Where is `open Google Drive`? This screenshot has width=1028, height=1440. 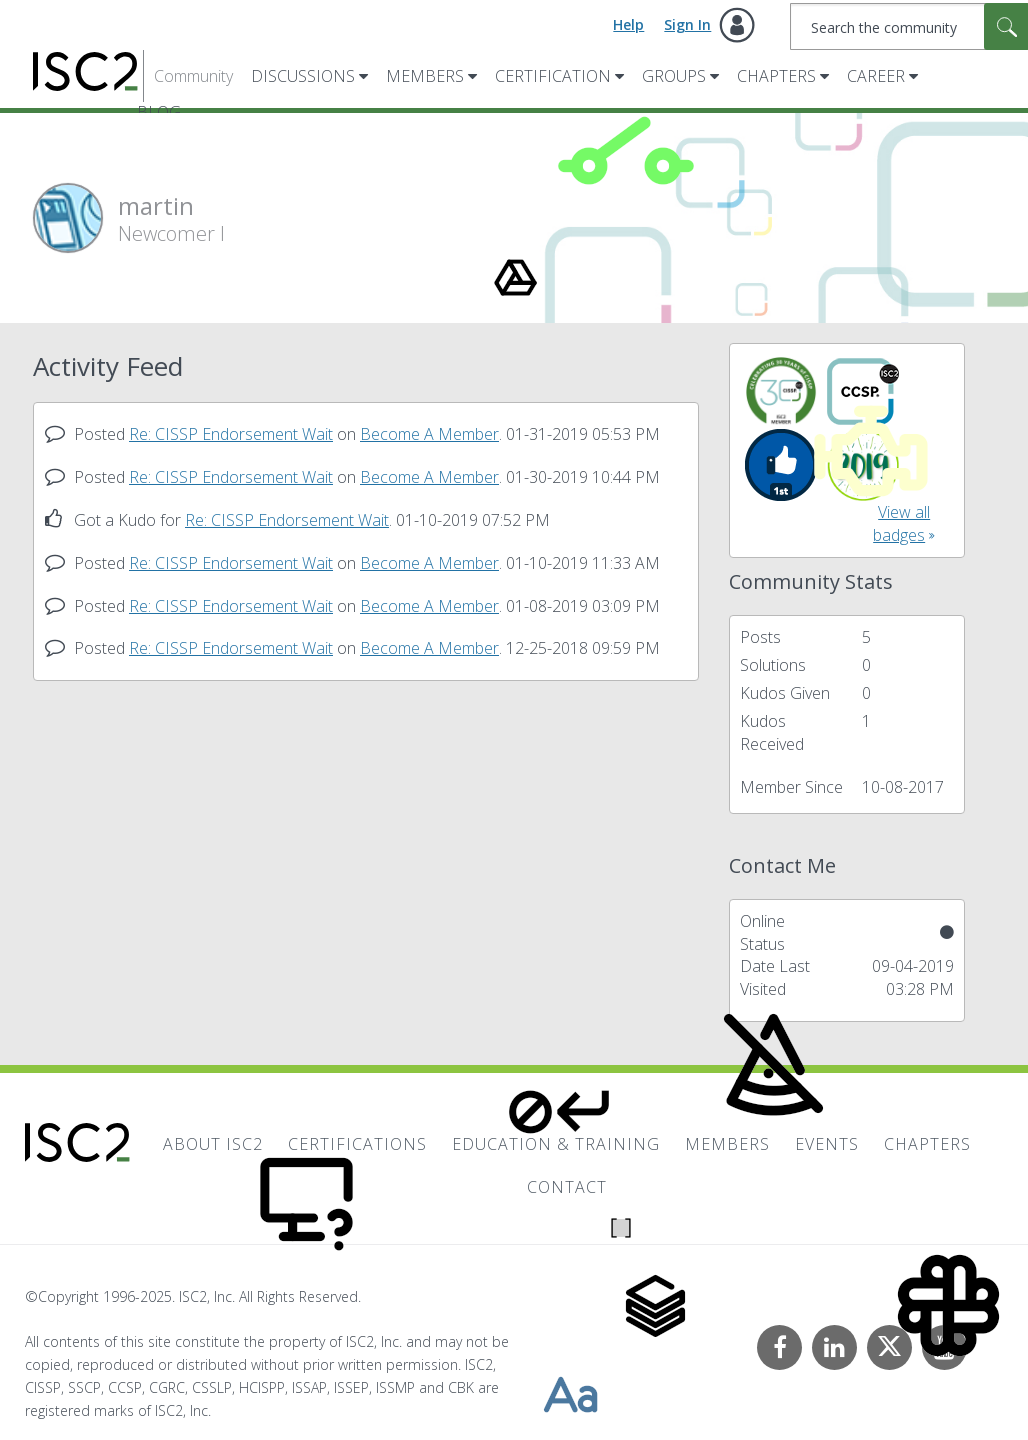
open Google Drive is located at coordinates (515, 276).